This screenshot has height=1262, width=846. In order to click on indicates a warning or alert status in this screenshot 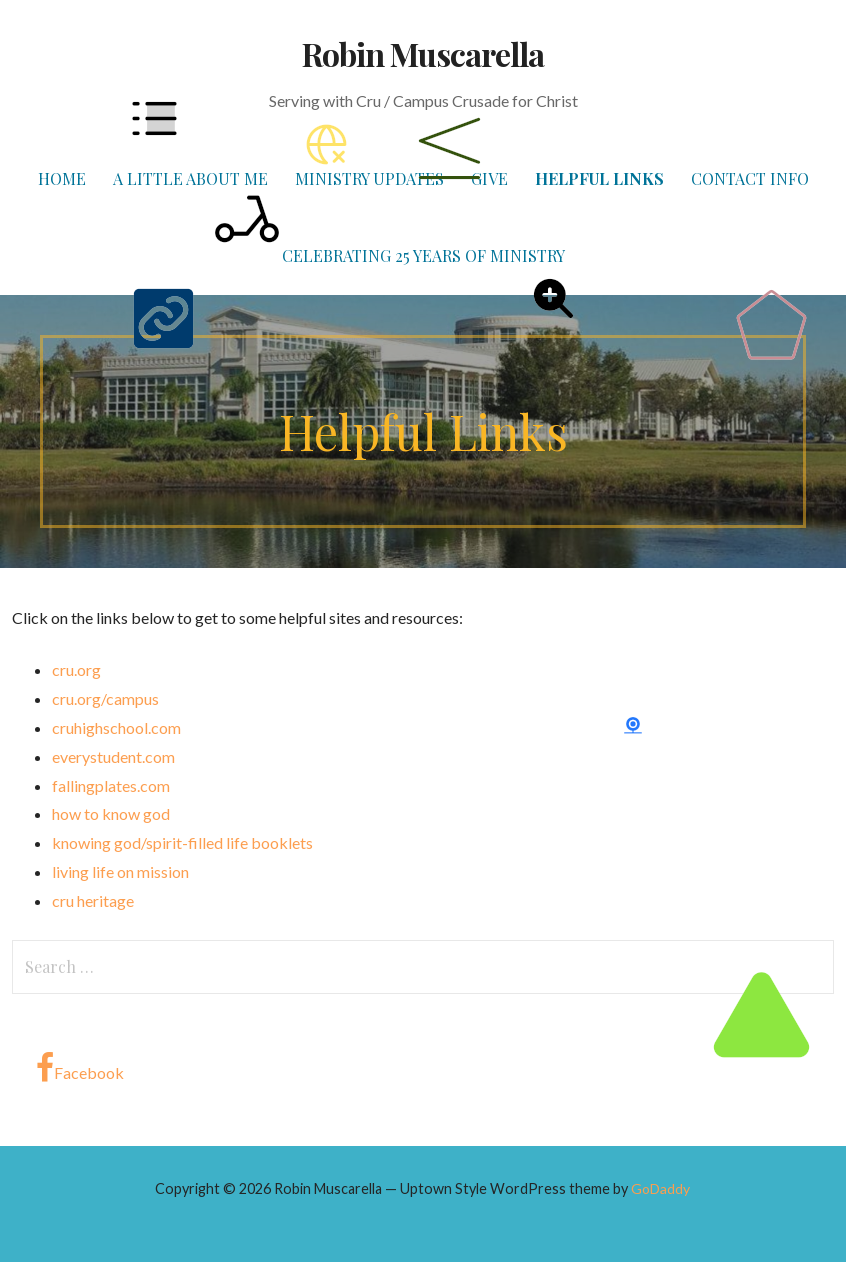, I will do `click(761, 1016)`.